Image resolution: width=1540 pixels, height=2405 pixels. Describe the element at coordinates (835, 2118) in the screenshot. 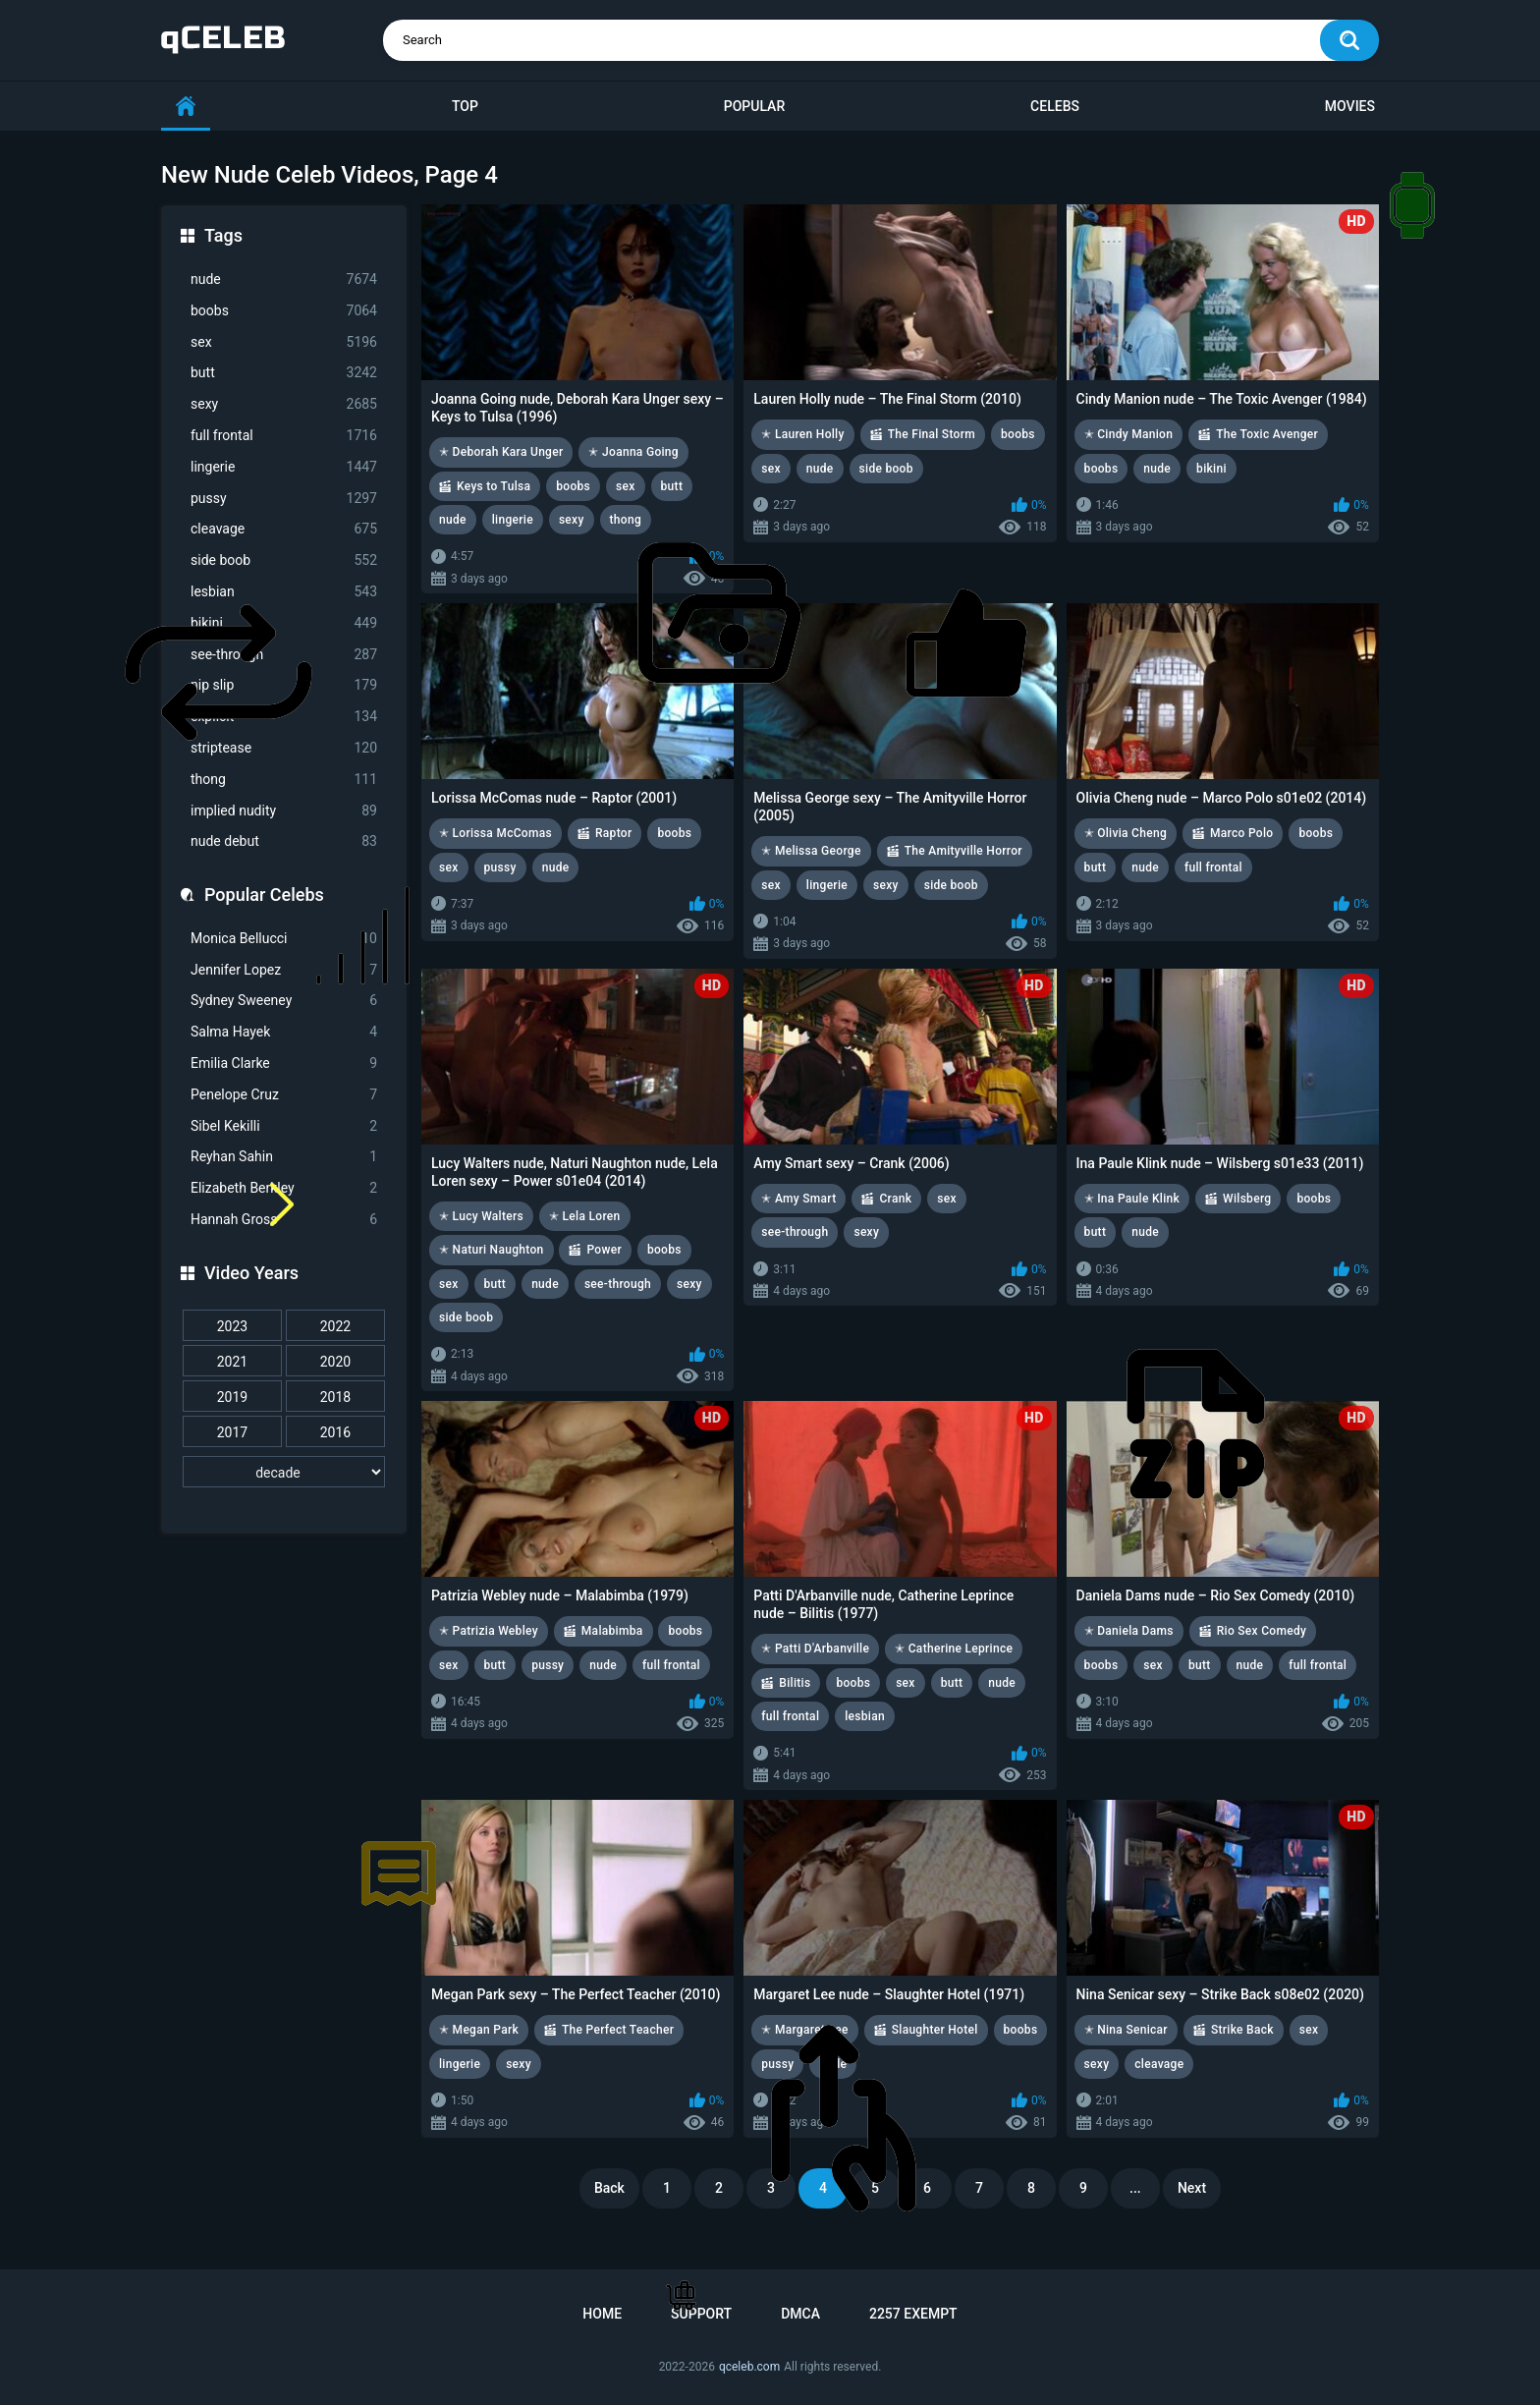

I see `deposit or transfer funds` at that location.